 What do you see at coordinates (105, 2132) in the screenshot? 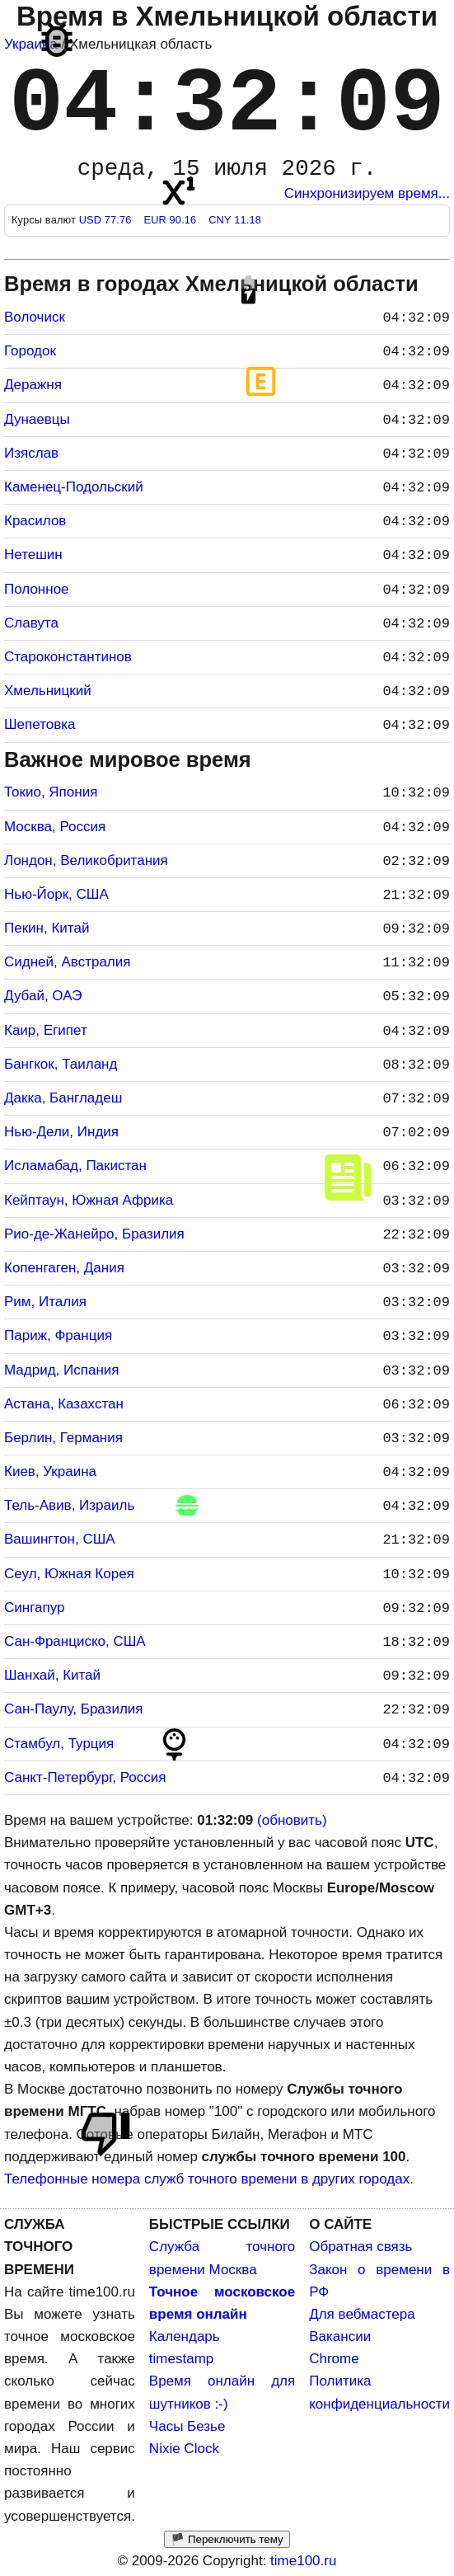
I see `dislike or downvote content` at bounding box center [105, 2132].